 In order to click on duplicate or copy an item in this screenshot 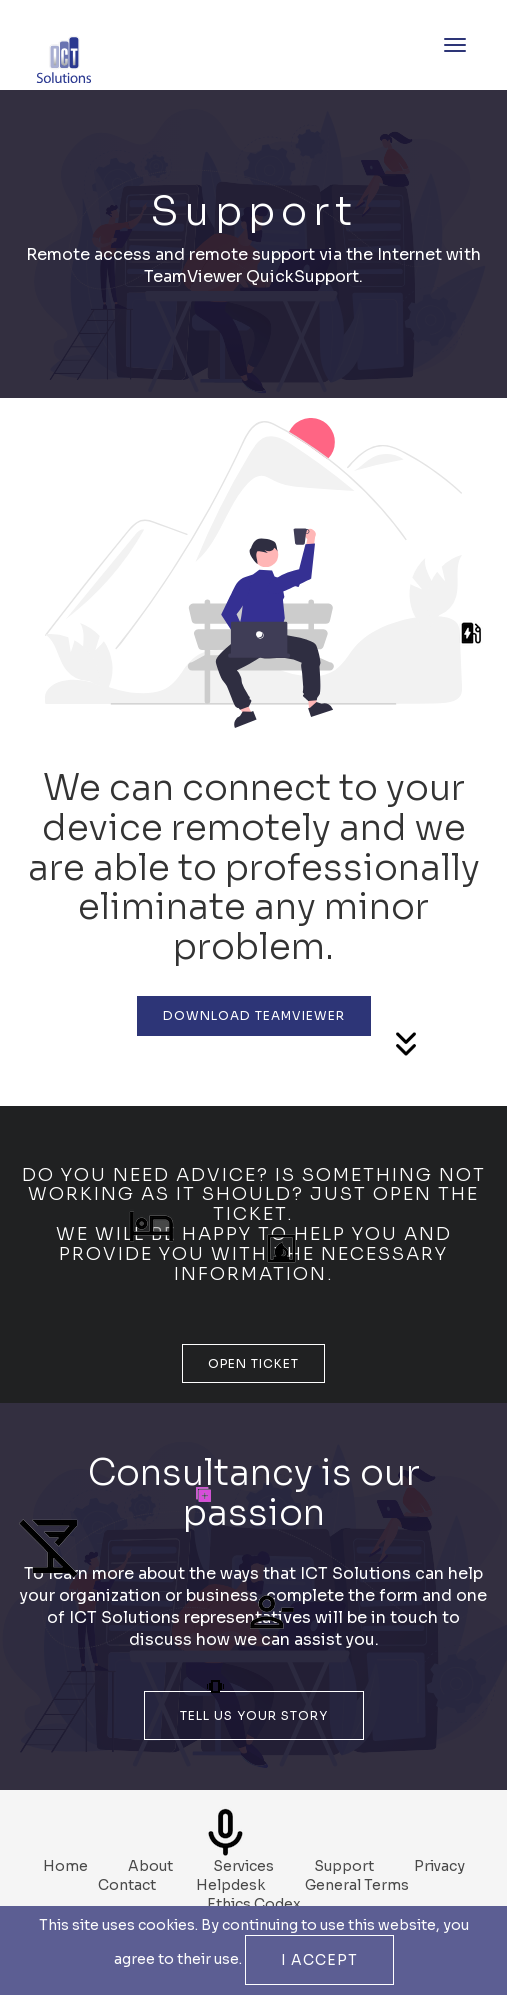, I will do `click(203, 1494)`.